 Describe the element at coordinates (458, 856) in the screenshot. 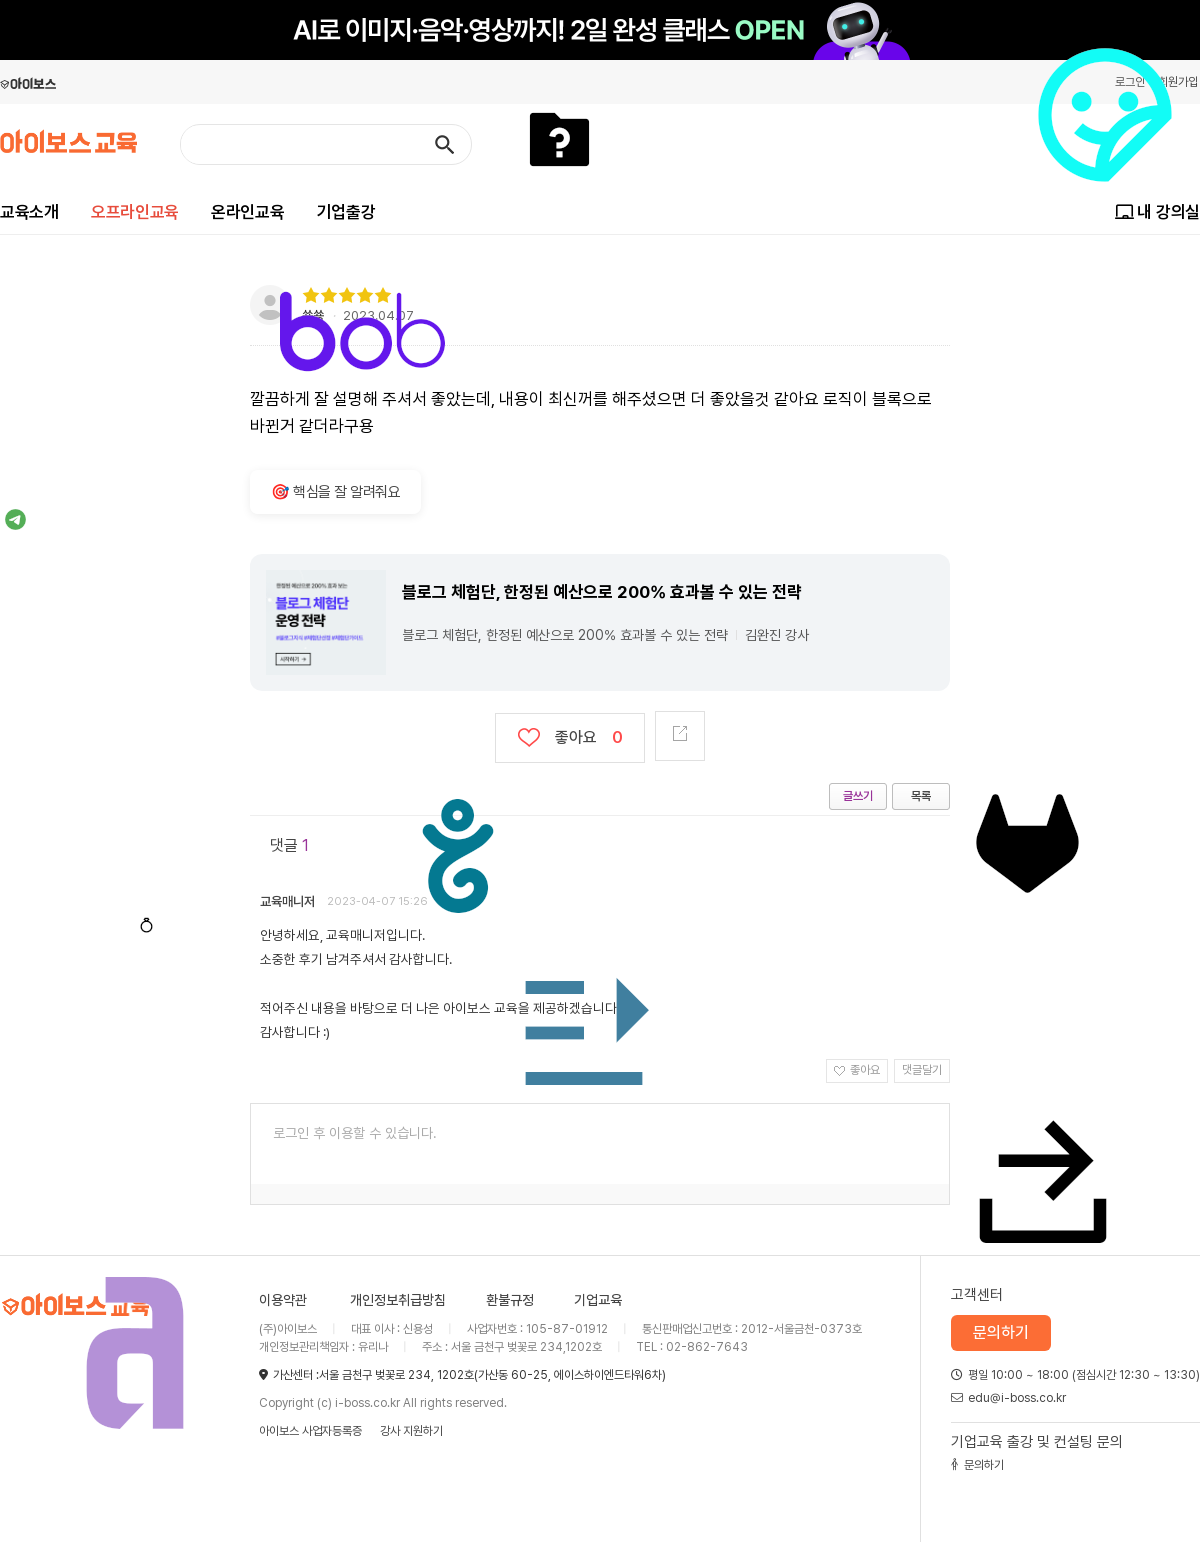

I see `link to Gandi domain registrar services` at that location.